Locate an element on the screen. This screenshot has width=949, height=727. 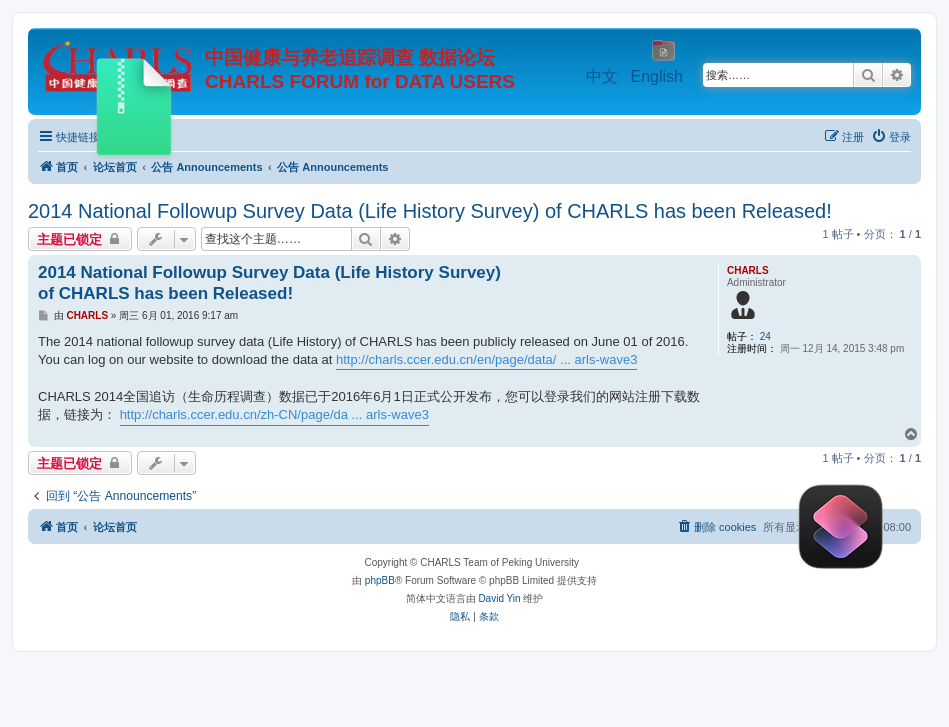
open the shortcuts app is located at coordinates (840, 526).